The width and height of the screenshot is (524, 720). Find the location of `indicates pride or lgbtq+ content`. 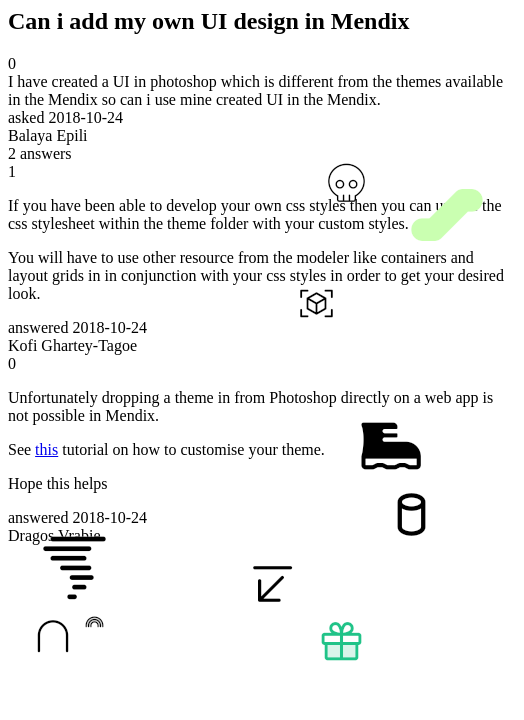

indicates pride or lgbtq+ content is located at coordinates (94, 622).